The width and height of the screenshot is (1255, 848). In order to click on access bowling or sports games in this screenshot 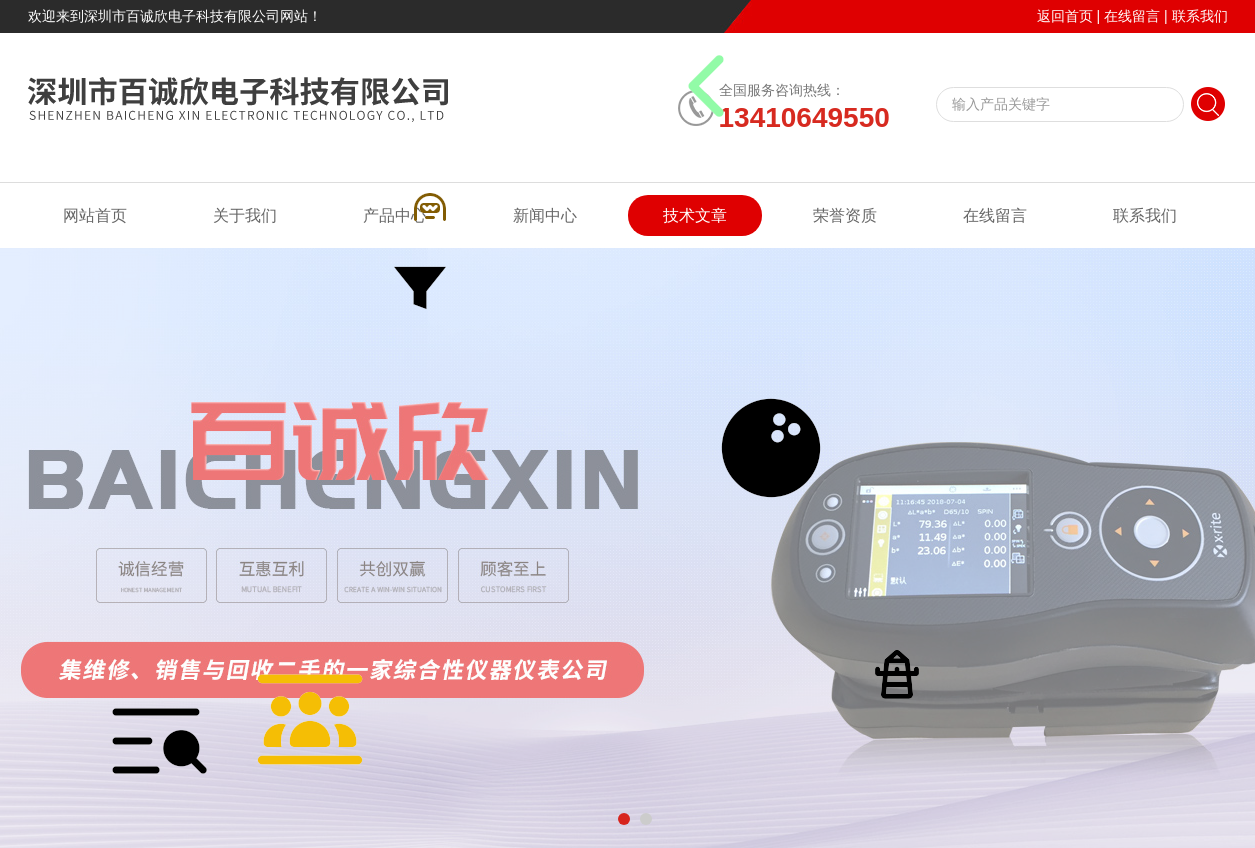, I will do `click(771, 448)`.